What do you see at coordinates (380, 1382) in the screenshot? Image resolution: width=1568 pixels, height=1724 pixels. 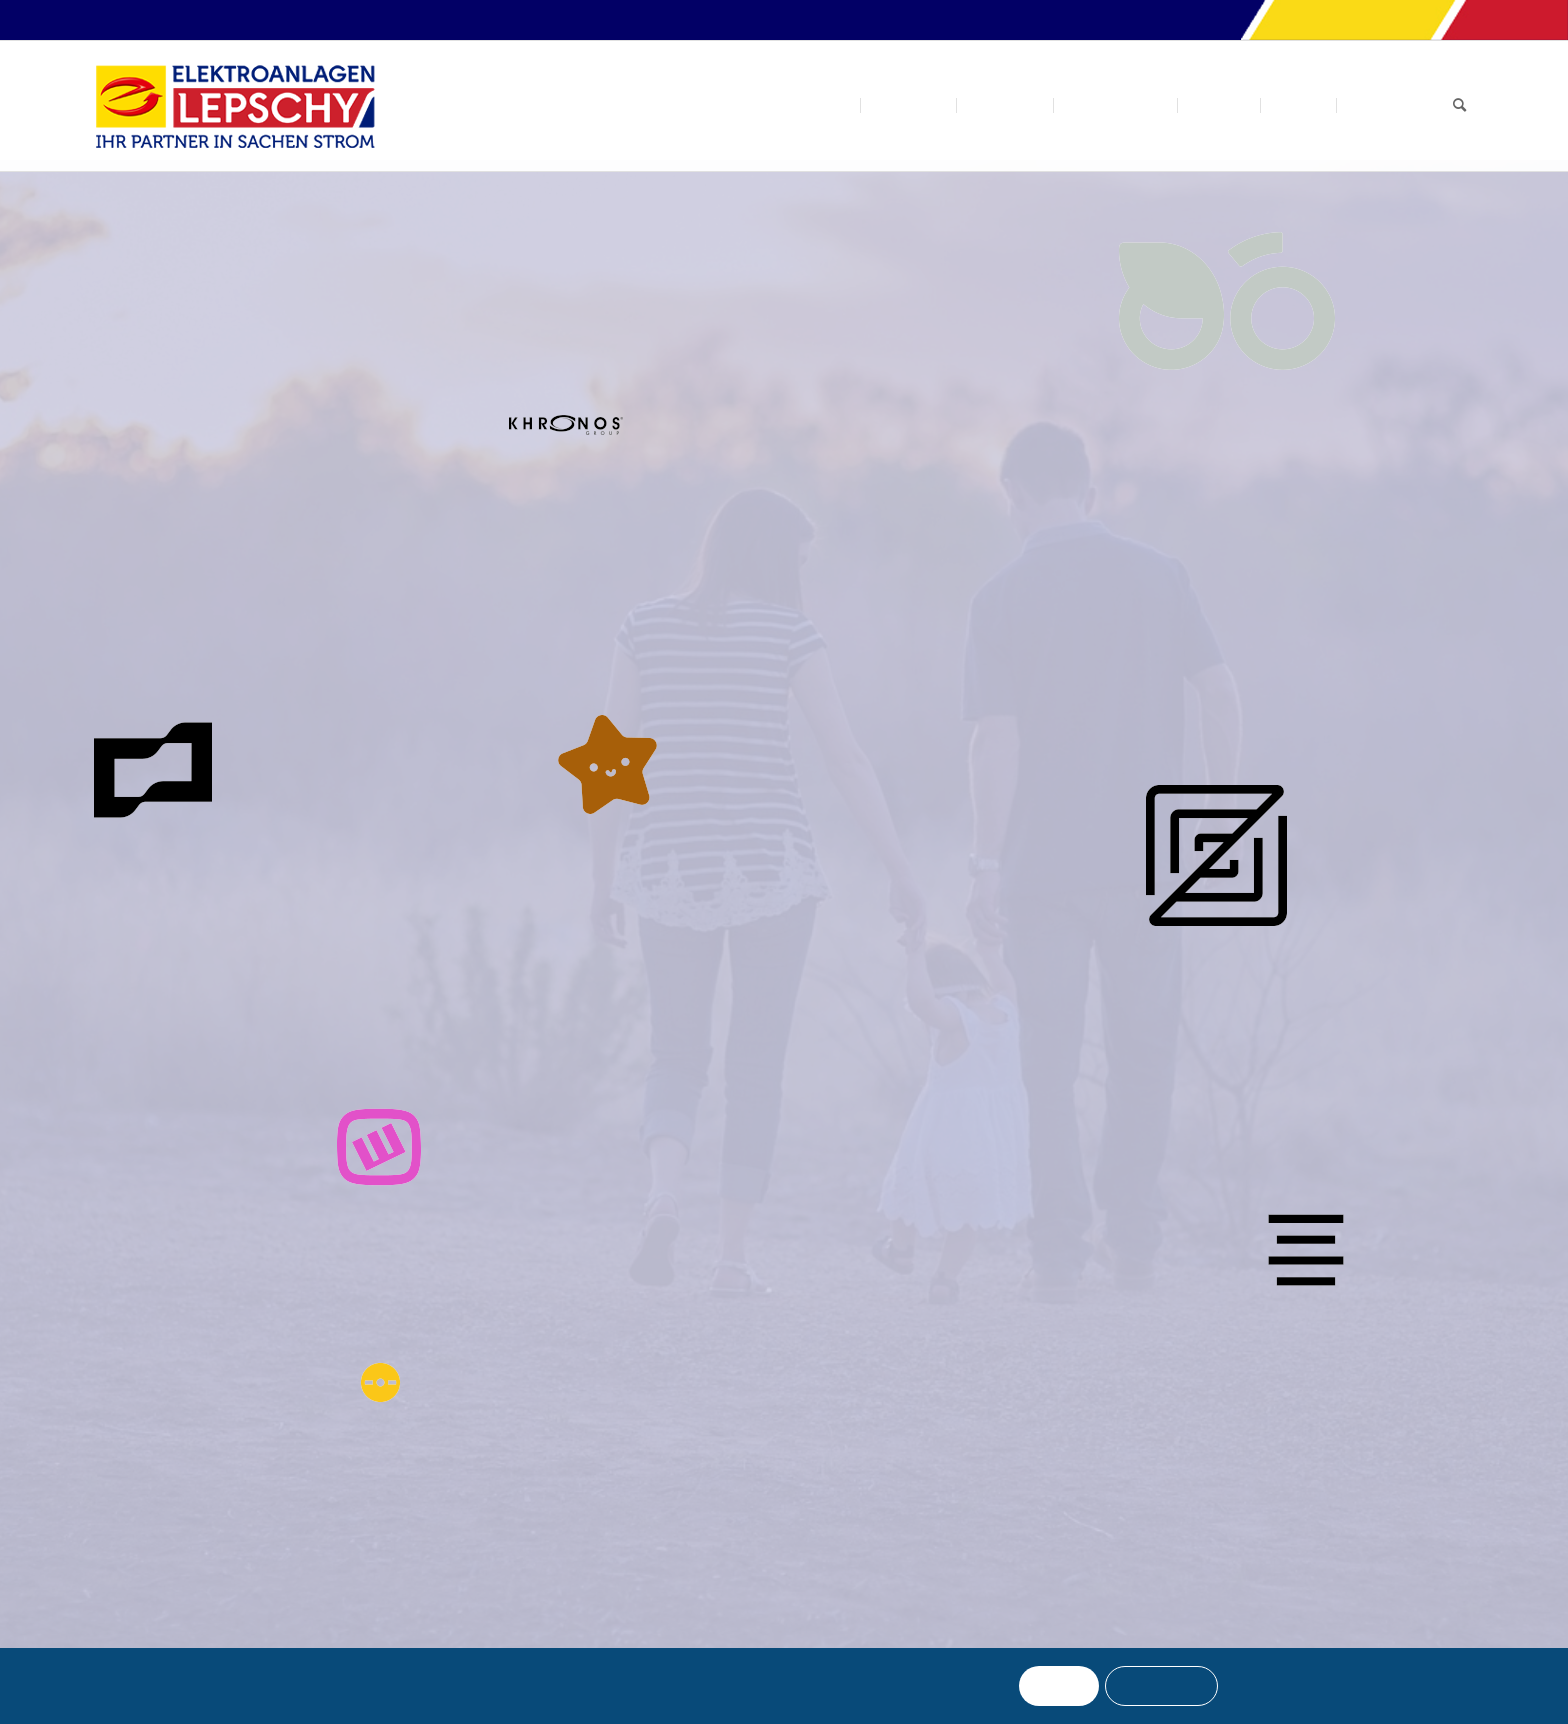 I see `gradienter app logo` at bounding box center [380, 1382].